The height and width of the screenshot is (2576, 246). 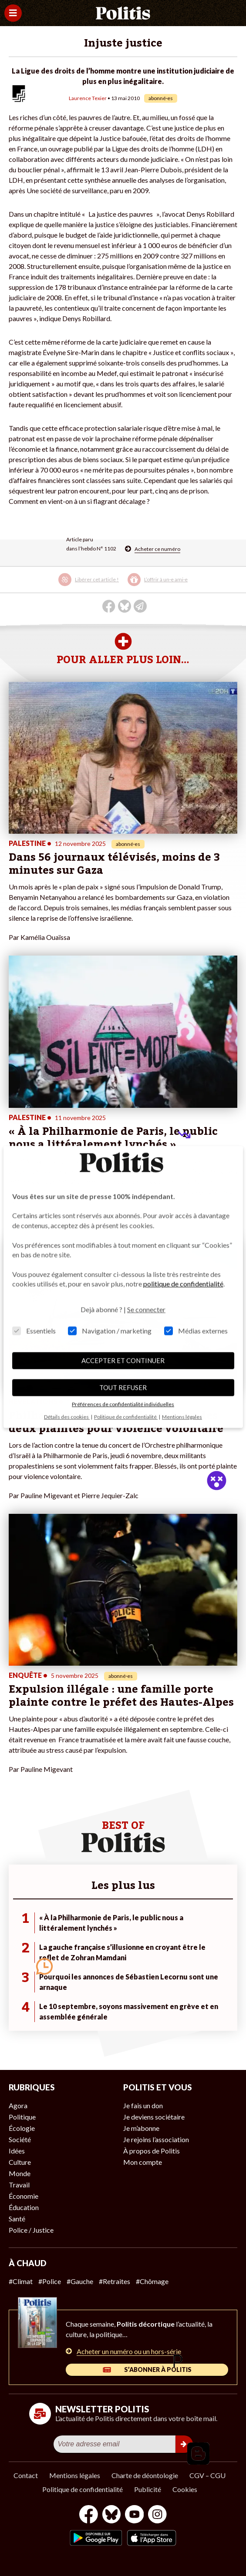 What do you see at coordinates (44, 1966) in the screenshot?
I see `view chat history` at bounding box center [44, 1966].